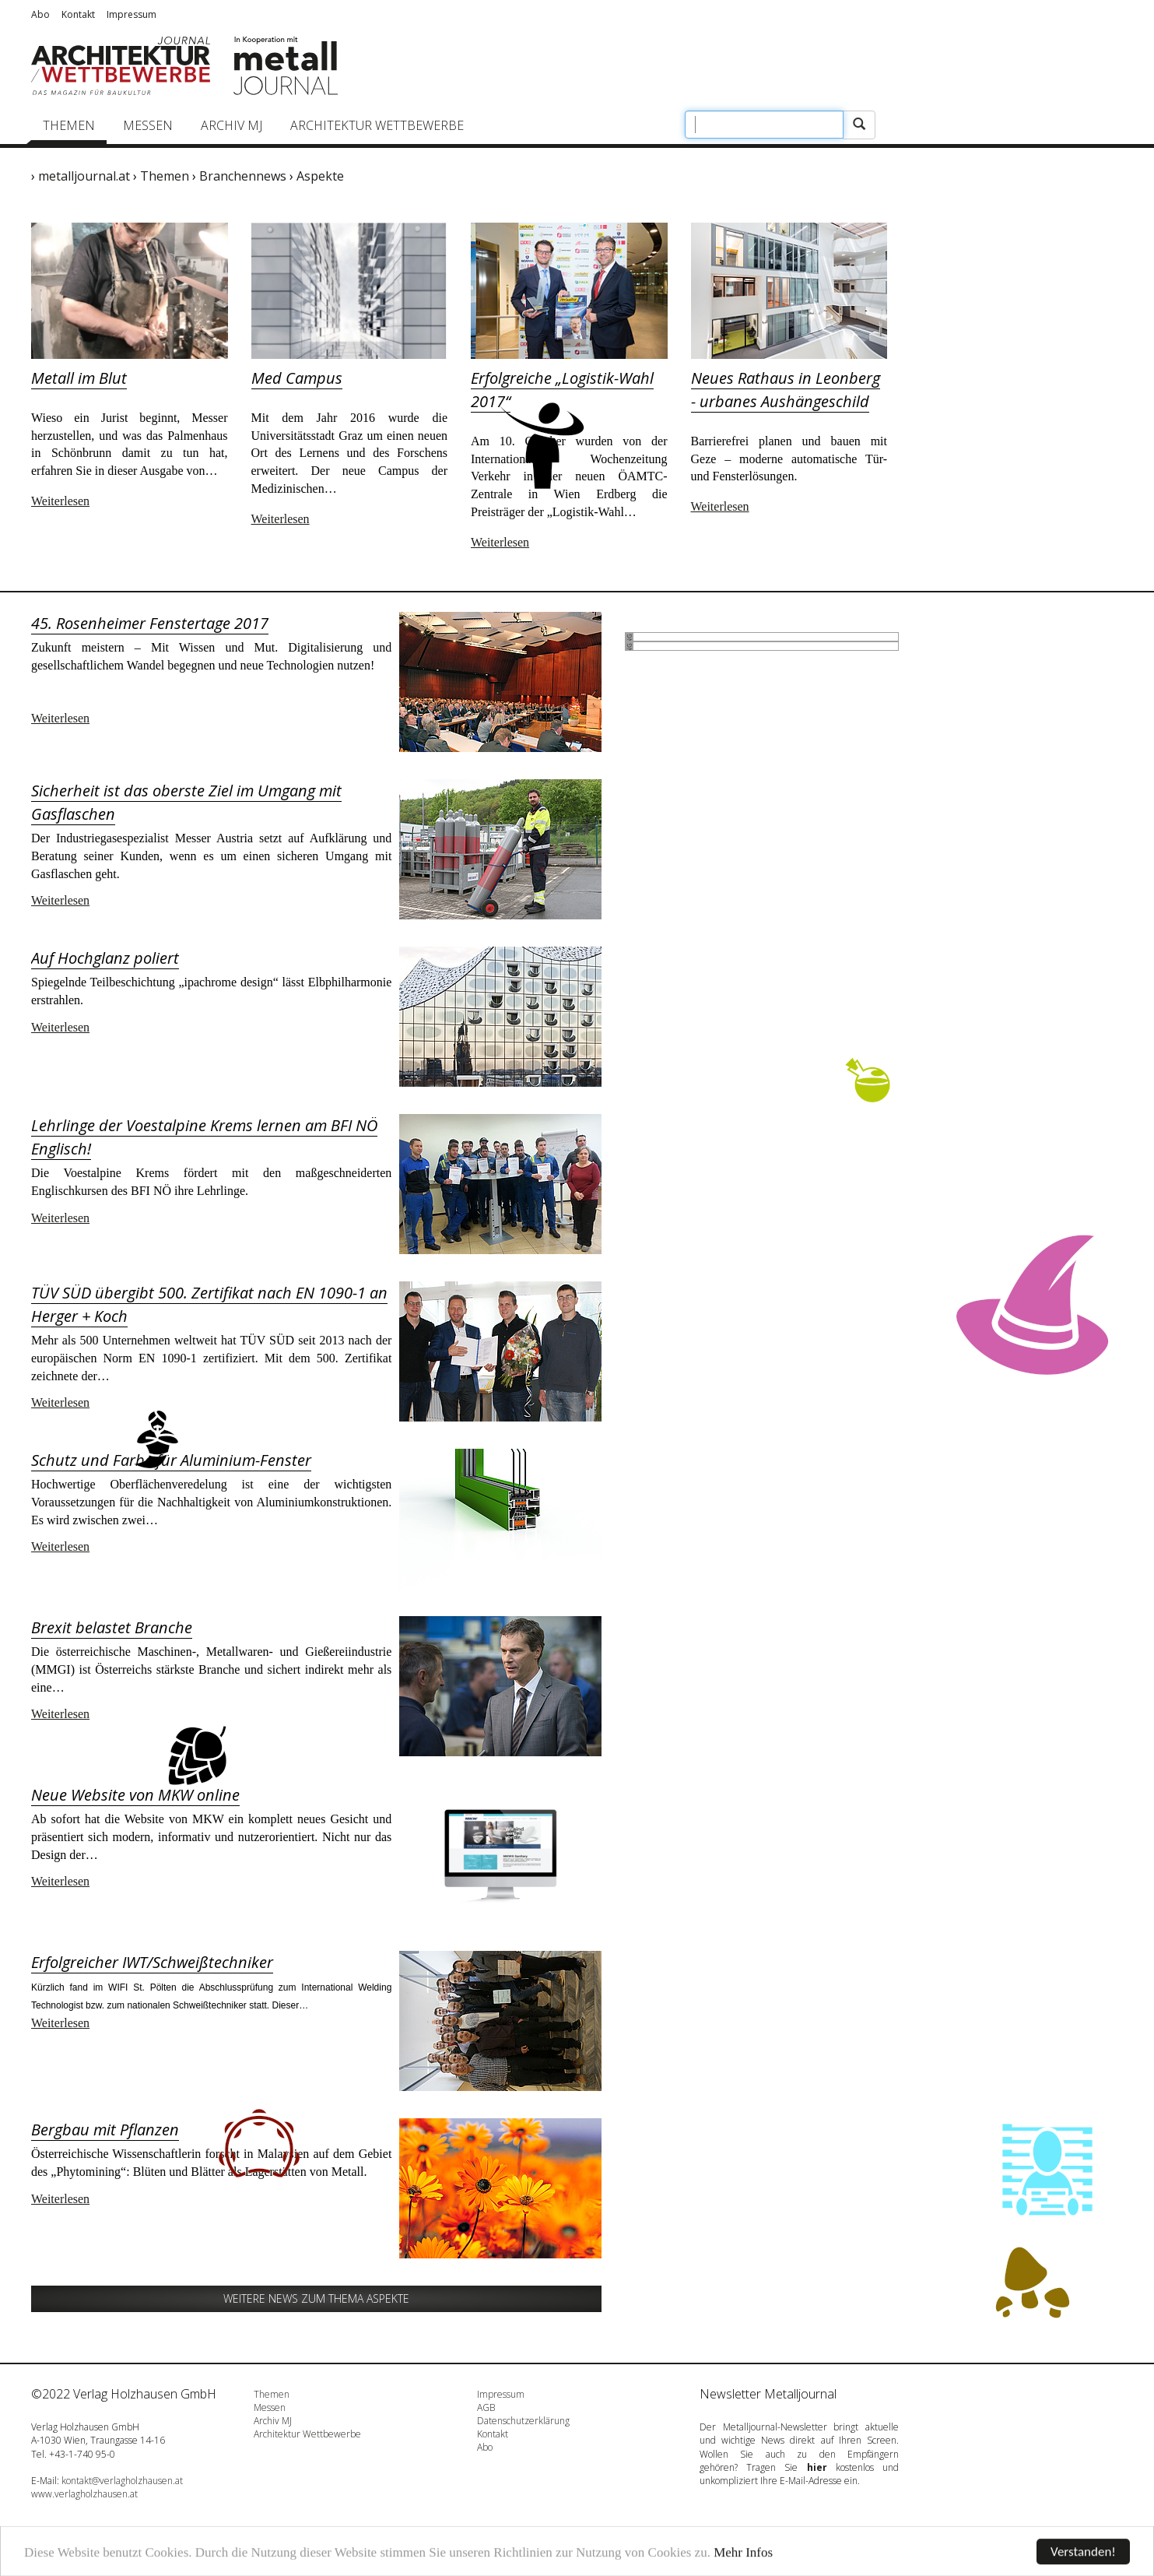  I want to click on summon or interact with a djinn character, so click(157, 1439).